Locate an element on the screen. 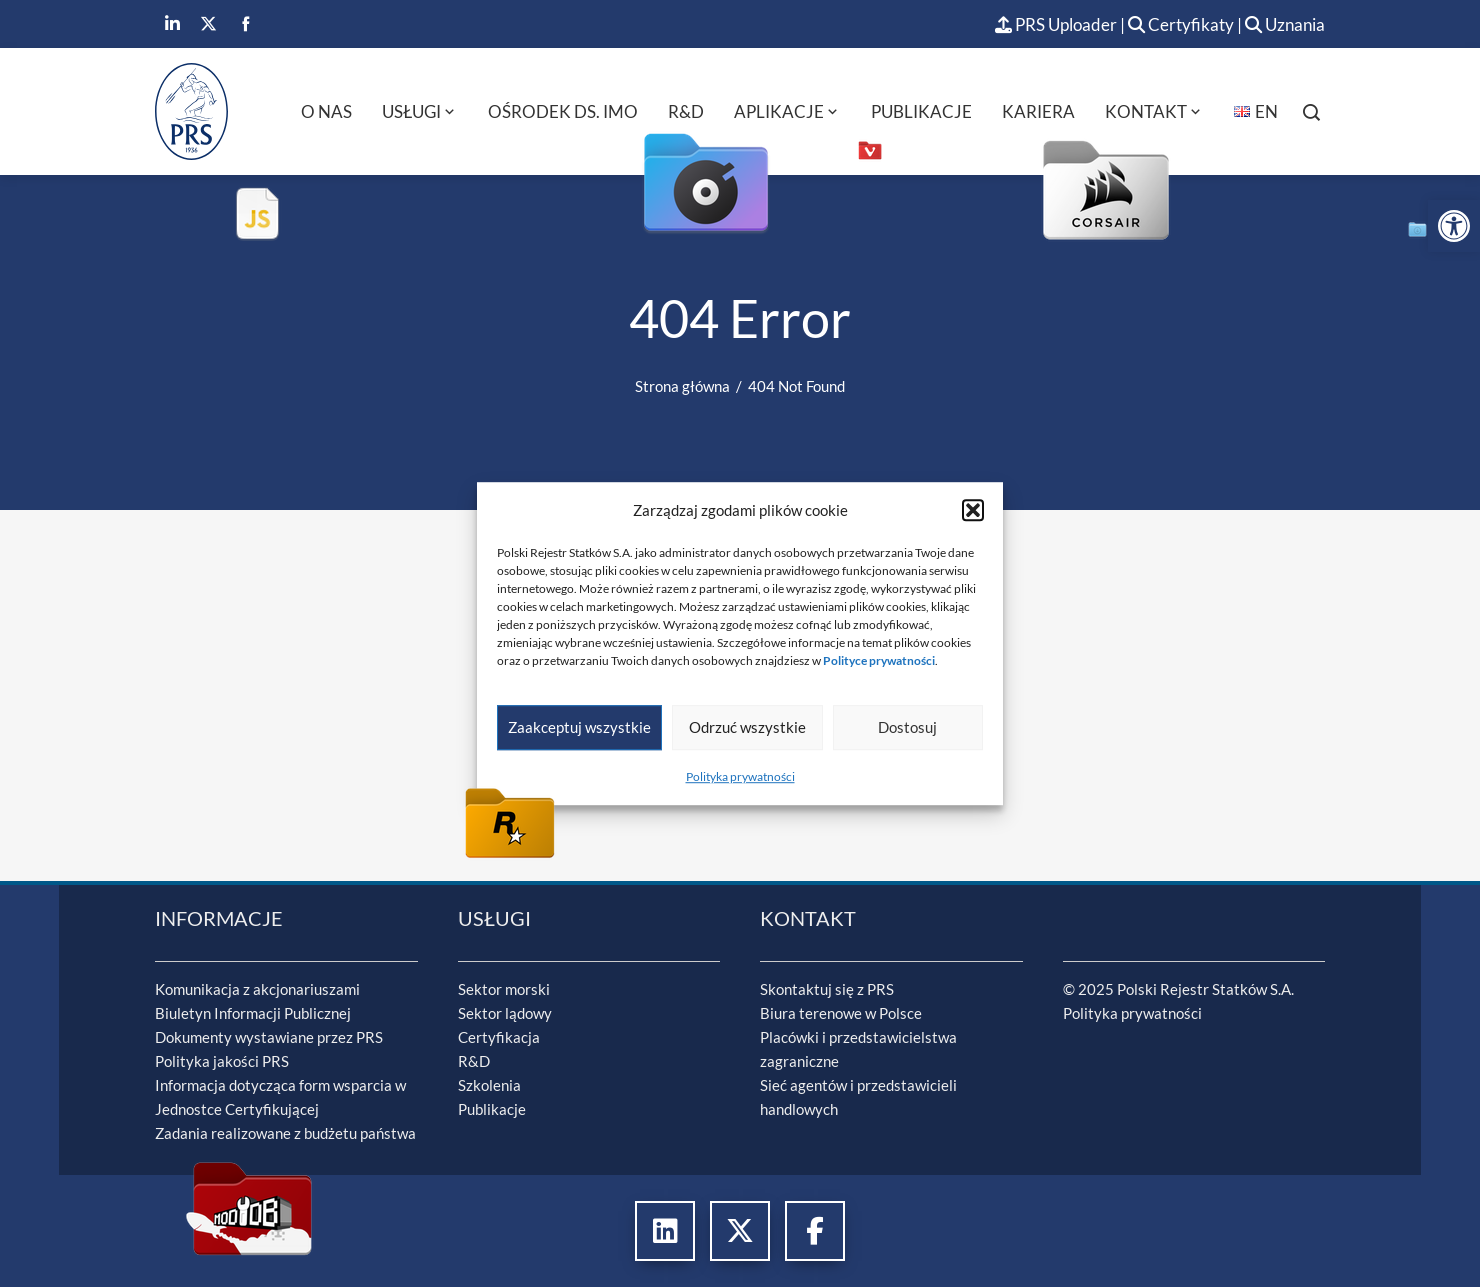  folder containing corsair software or drivers is located at coordinates (1105, 193).